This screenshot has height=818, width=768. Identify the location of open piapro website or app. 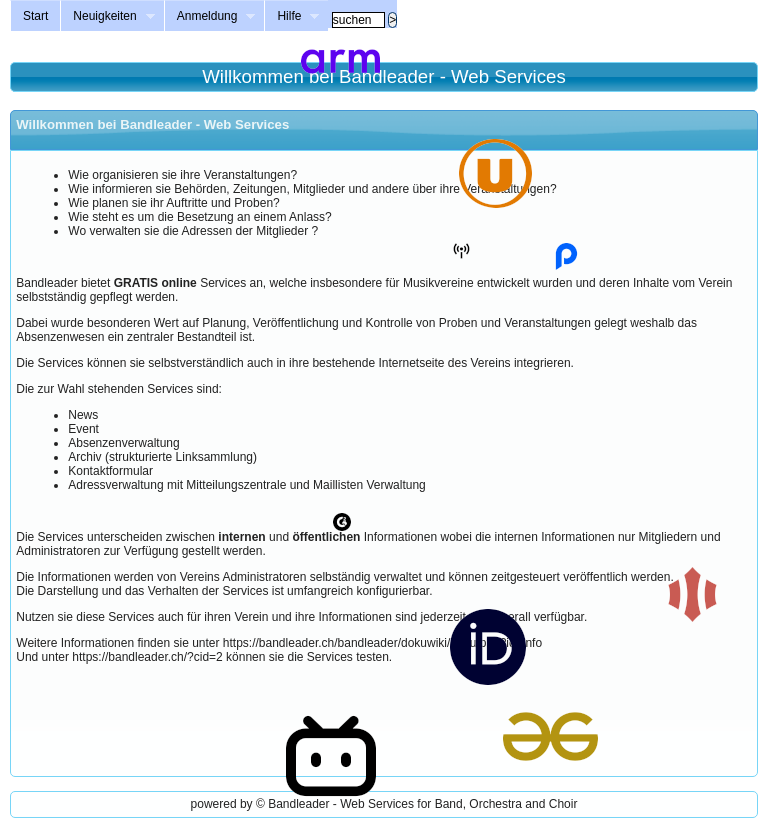
(566, 256).